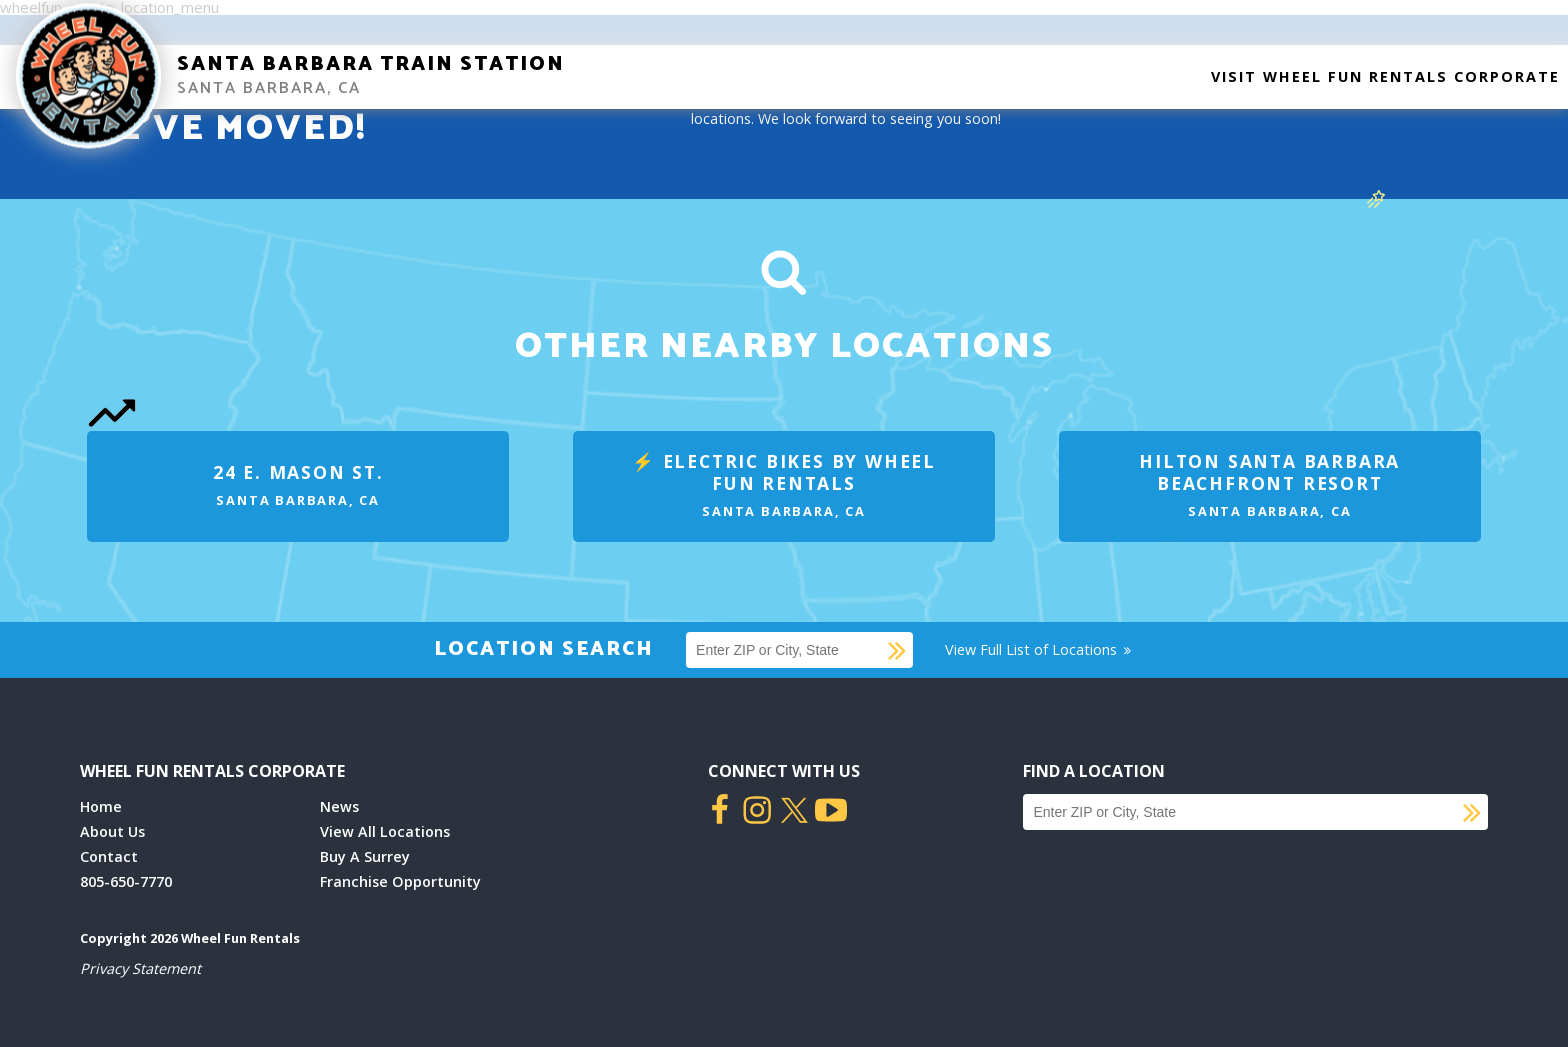 The height and width of the screenshot is (1047, 1568). What do you see at coordinates (111, 413) in the screenshot?
I see `view trending or popular content` at bounding box center [111, 413].